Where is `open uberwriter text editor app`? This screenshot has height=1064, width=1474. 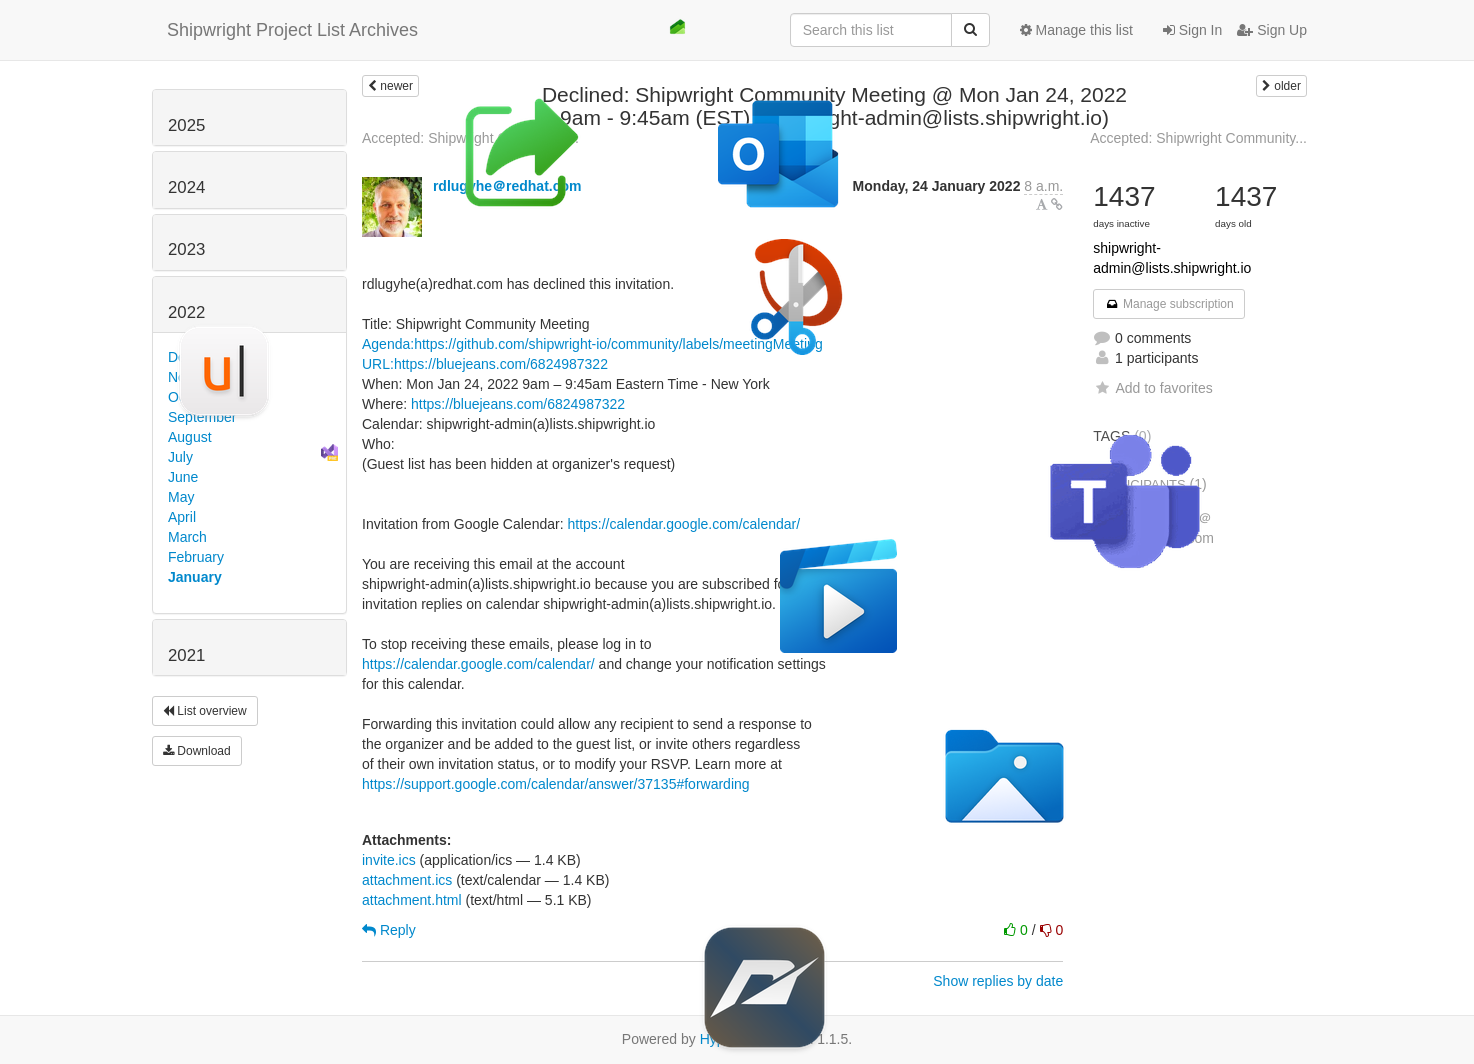 open uberwriter text editor app is located at coordinates (224, 371).